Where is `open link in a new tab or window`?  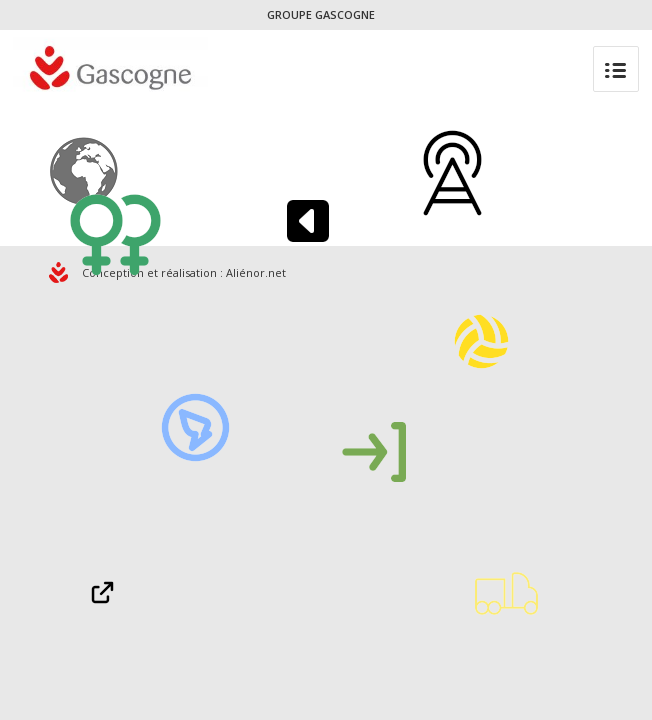
open link in a new tab or window is located at coordinates (102, 592).